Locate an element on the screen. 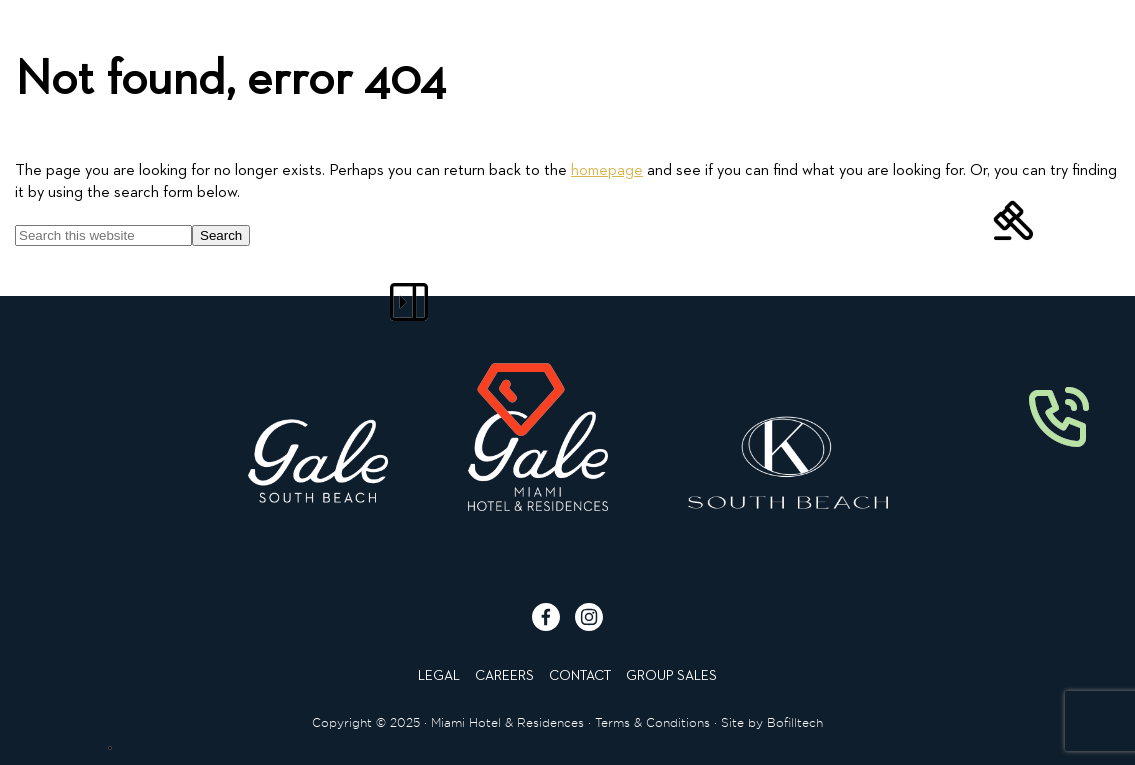  indicates premium or pro membership status is located at coordinates (521, 398).